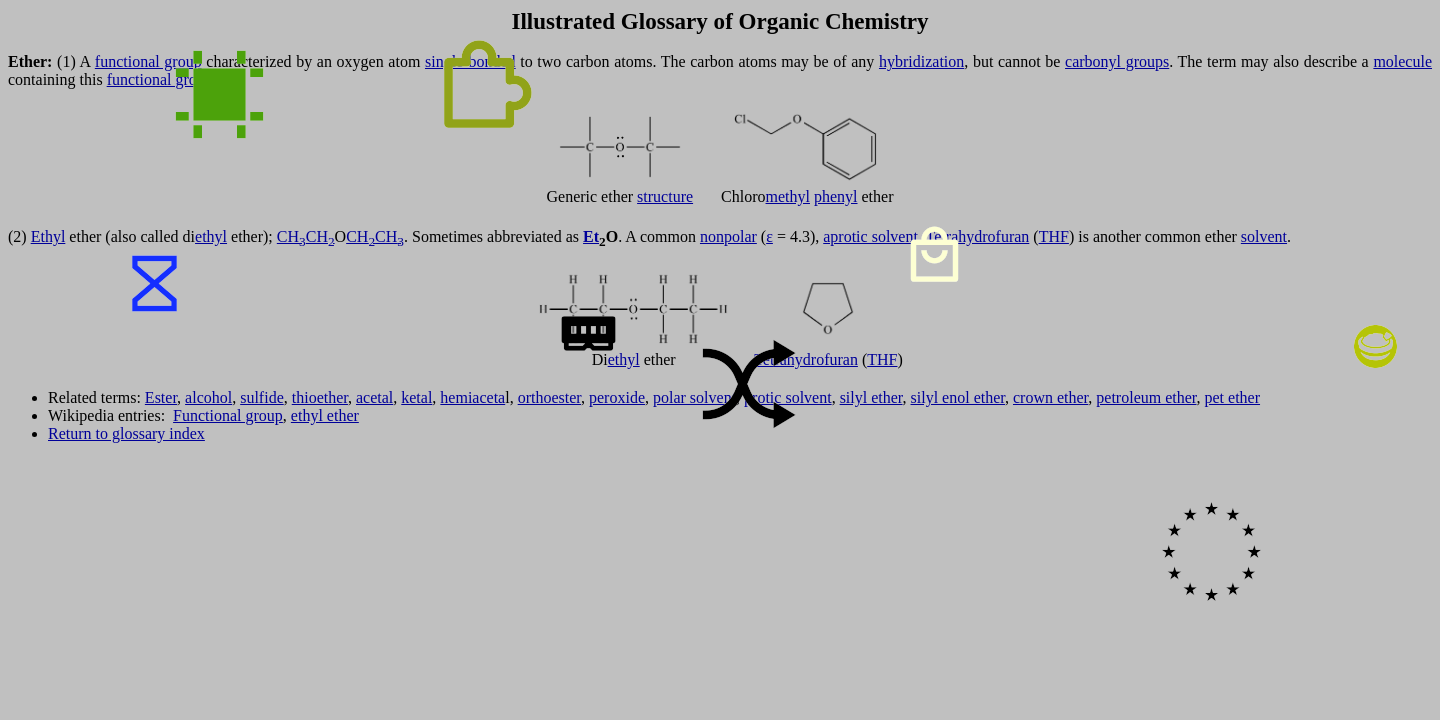 The height and width of the screenshot is (720, 1440). What do you see at coordinates (934, 255) in the screenshot?
I see `view your shopping bag` at bounding box center [934, 255].